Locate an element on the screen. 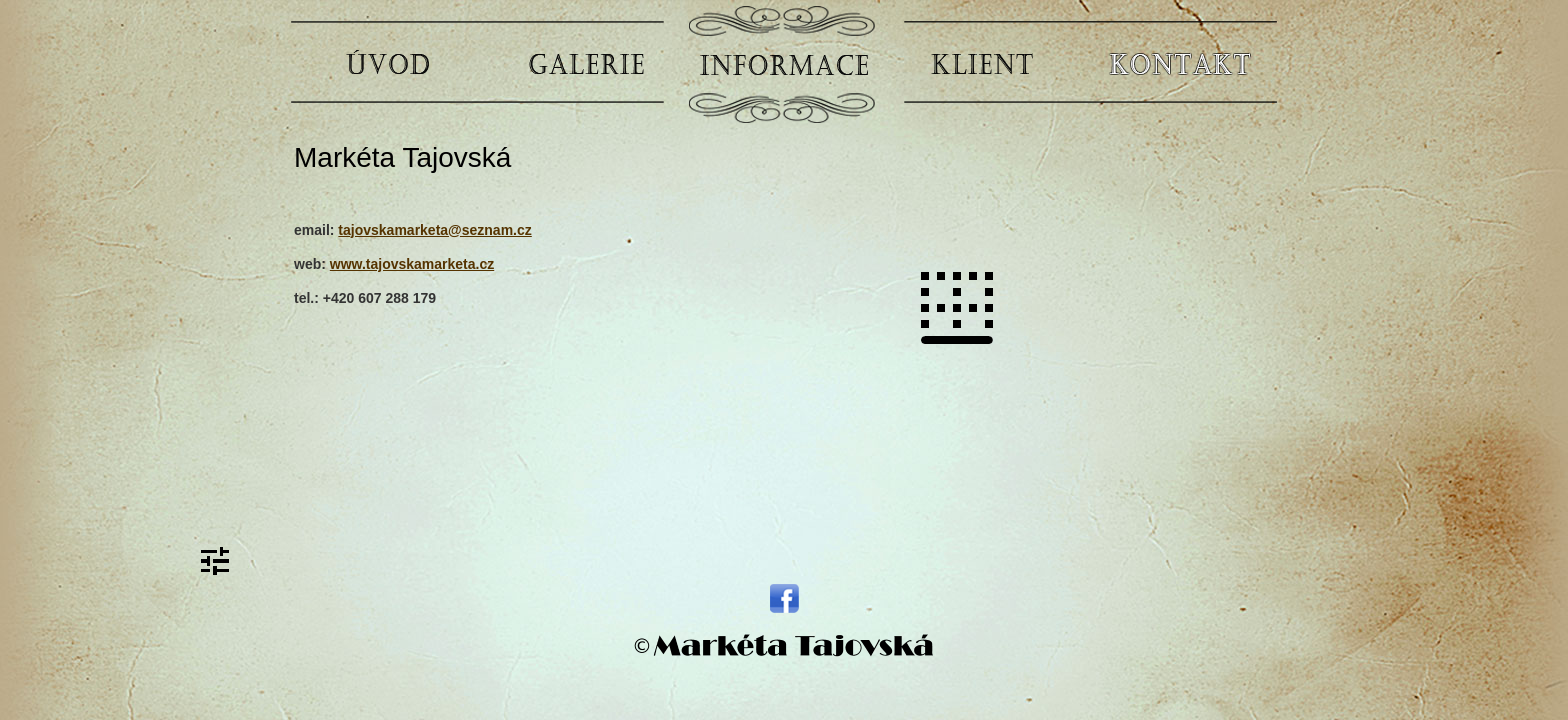  apply bottom border to selected cells is located at coordinates (957, 308).